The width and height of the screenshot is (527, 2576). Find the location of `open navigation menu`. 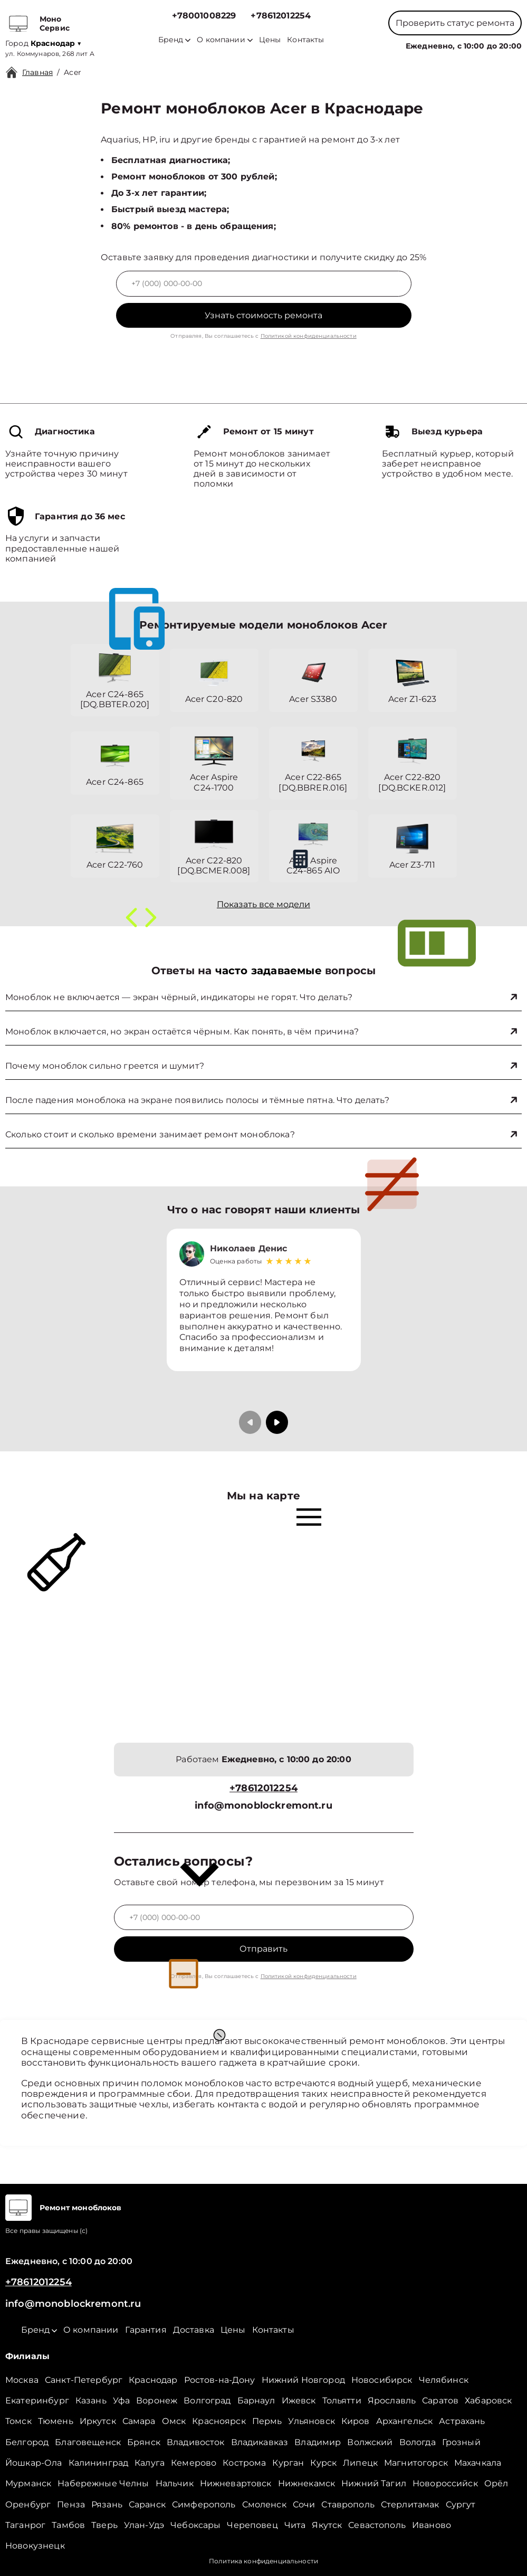

open navigation menu is located at coordinates (309, 1517).